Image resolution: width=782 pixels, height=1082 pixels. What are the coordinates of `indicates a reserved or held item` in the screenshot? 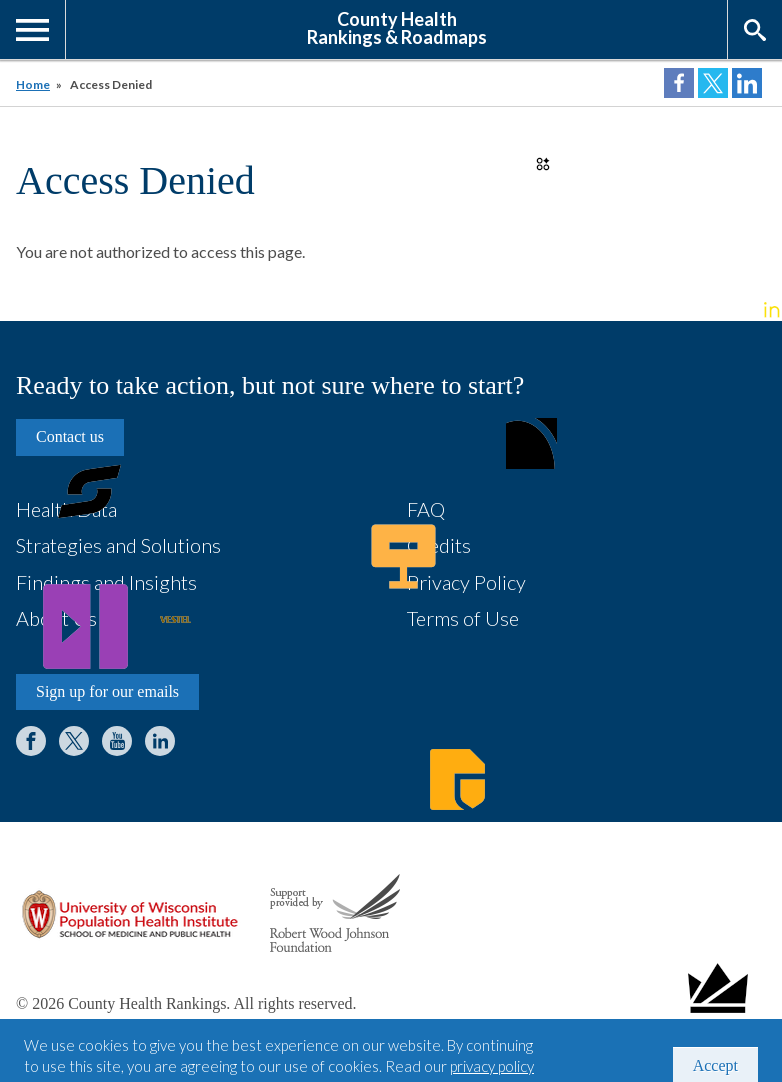 It's located at (403, 556).